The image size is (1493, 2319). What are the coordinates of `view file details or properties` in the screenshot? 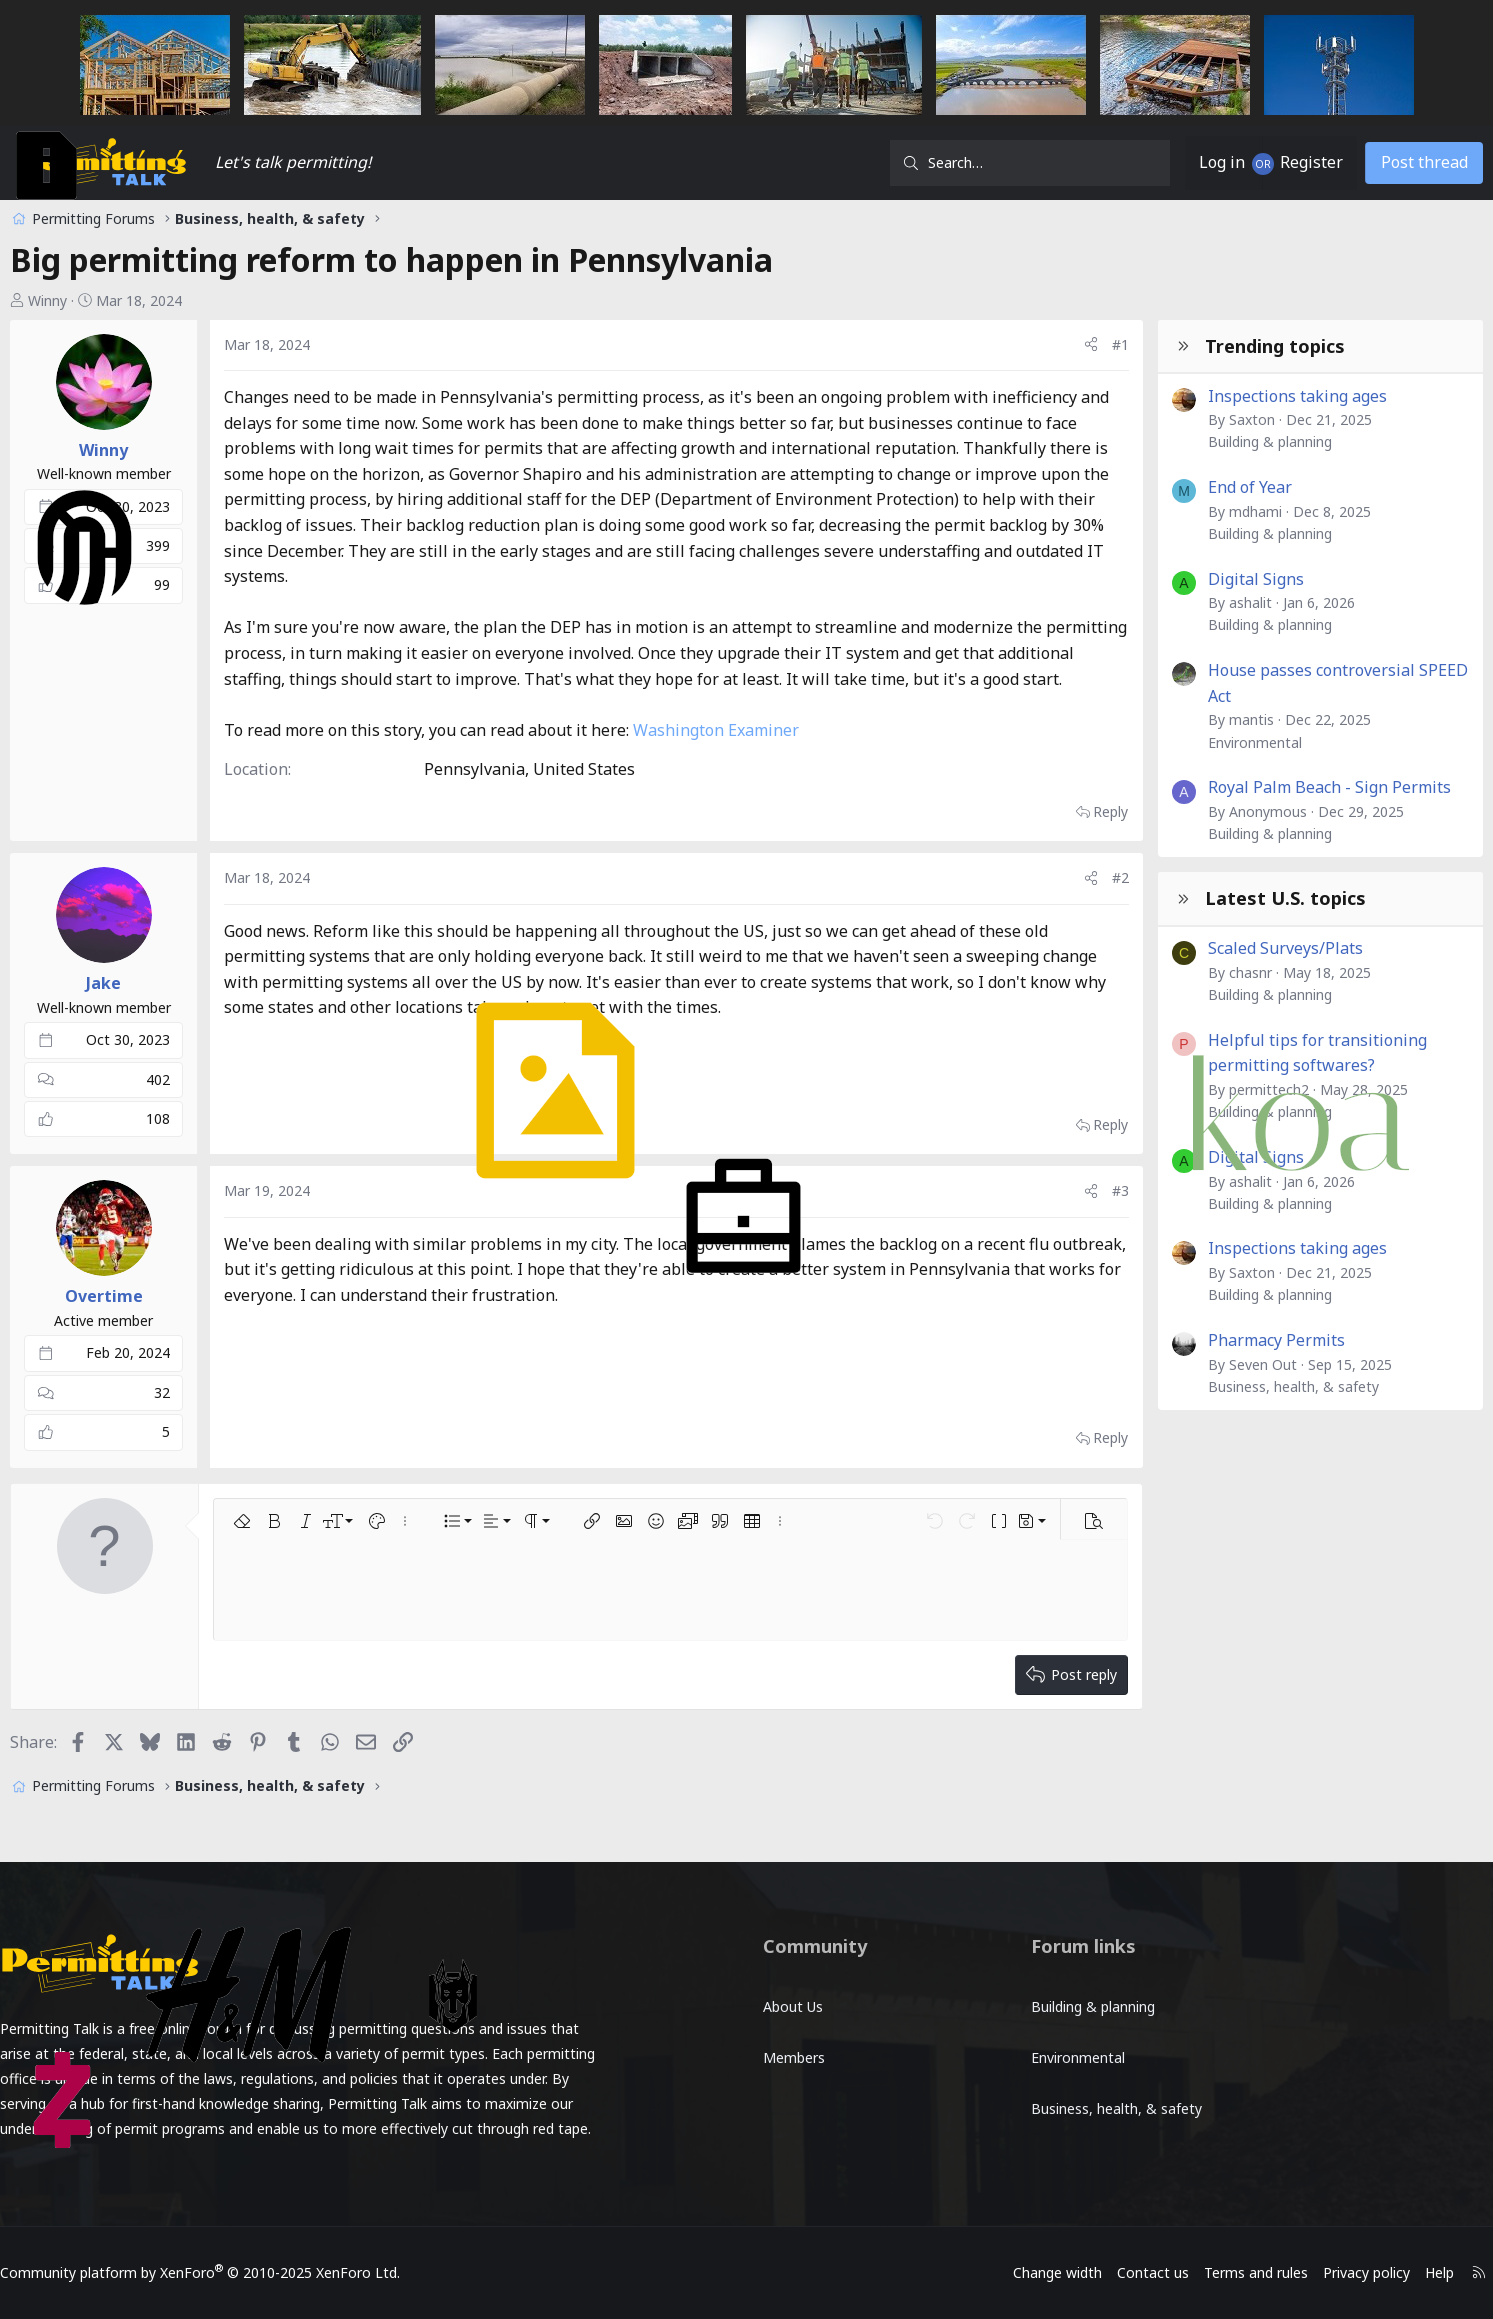 It's located at (46, 165).